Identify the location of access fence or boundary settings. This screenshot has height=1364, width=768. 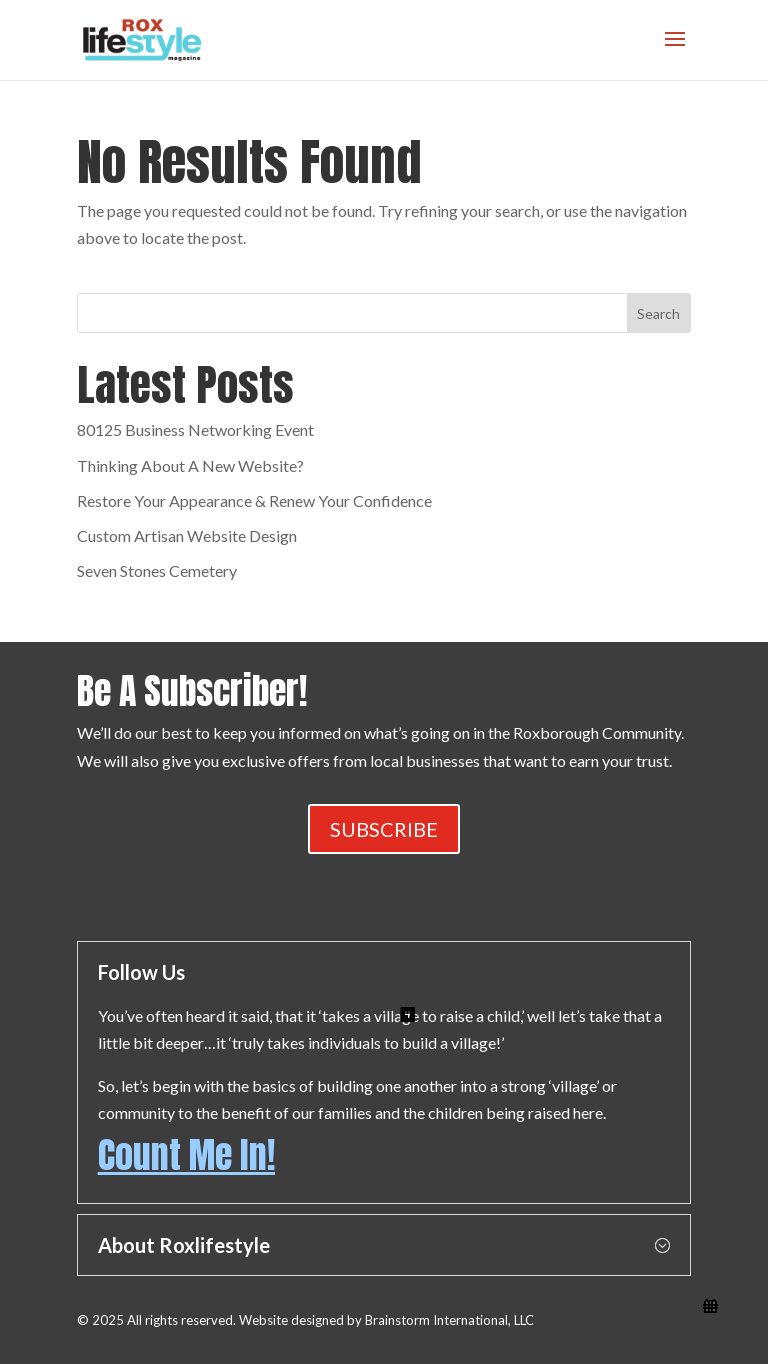
(710, 1305).